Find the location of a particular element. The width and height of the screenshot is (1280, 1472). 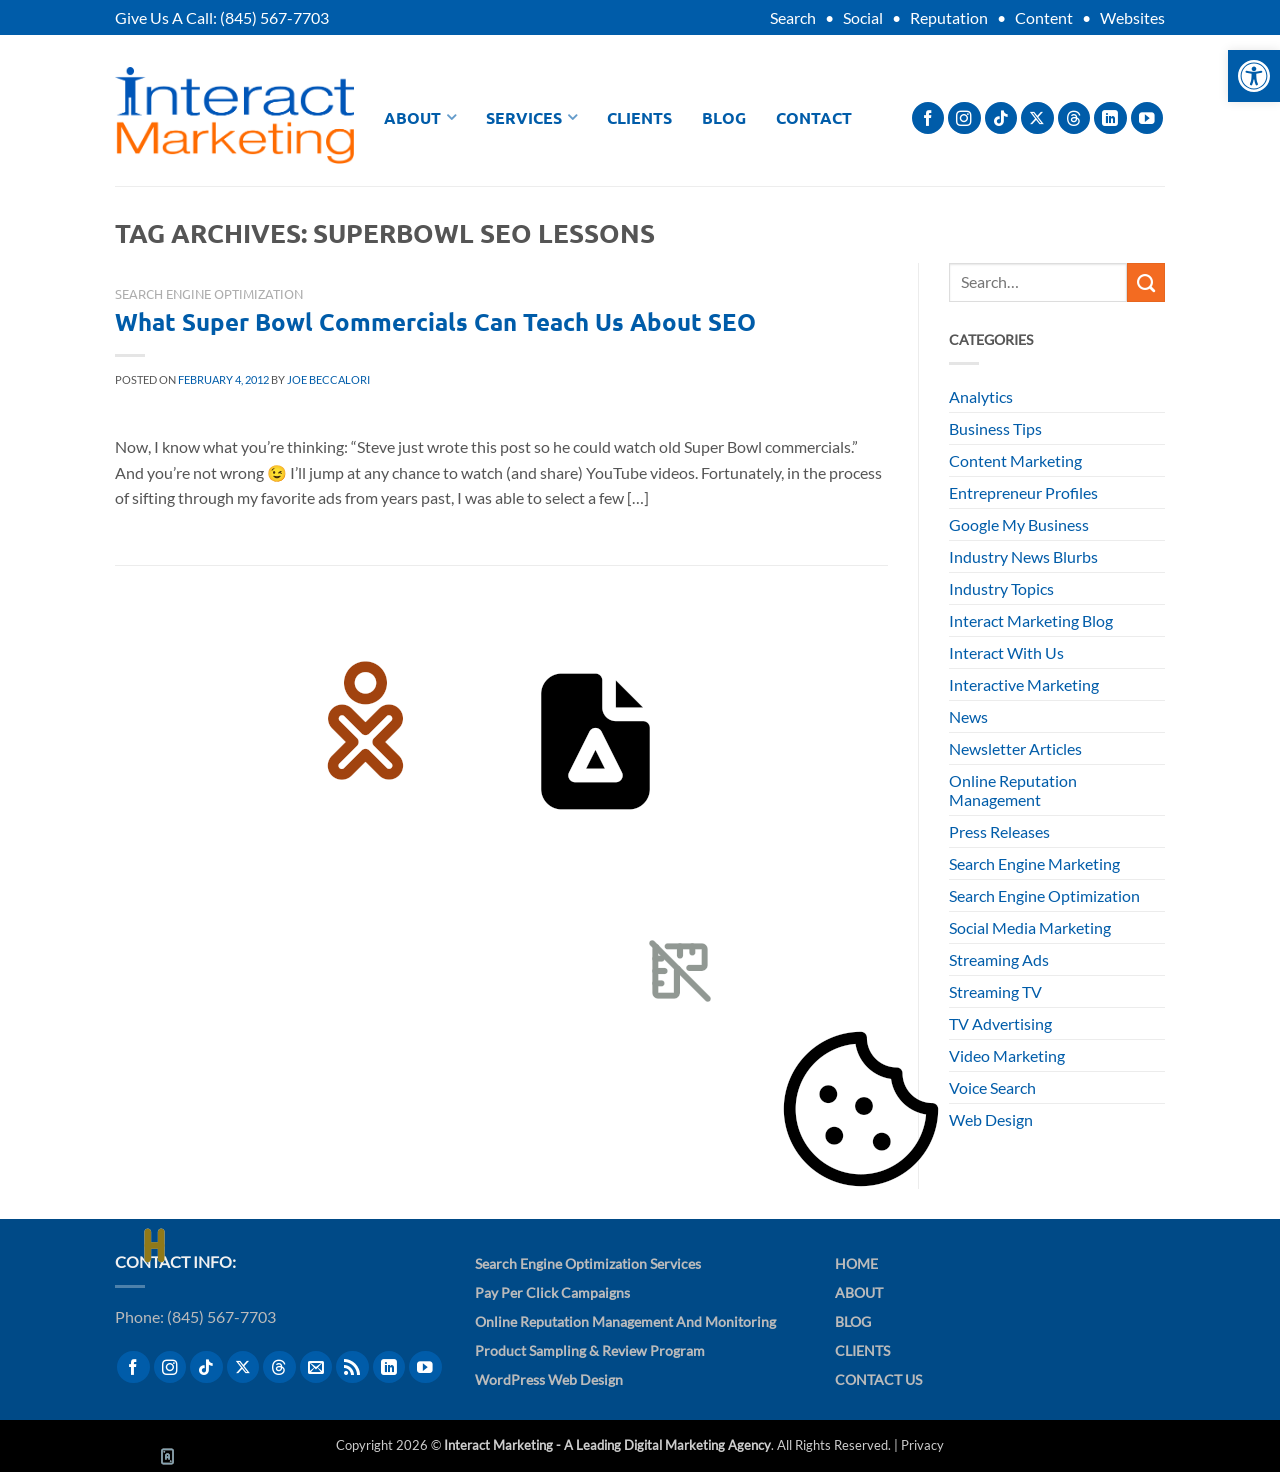

manage cookie preferences and privacy settings is located at coordinates (861, 1109).